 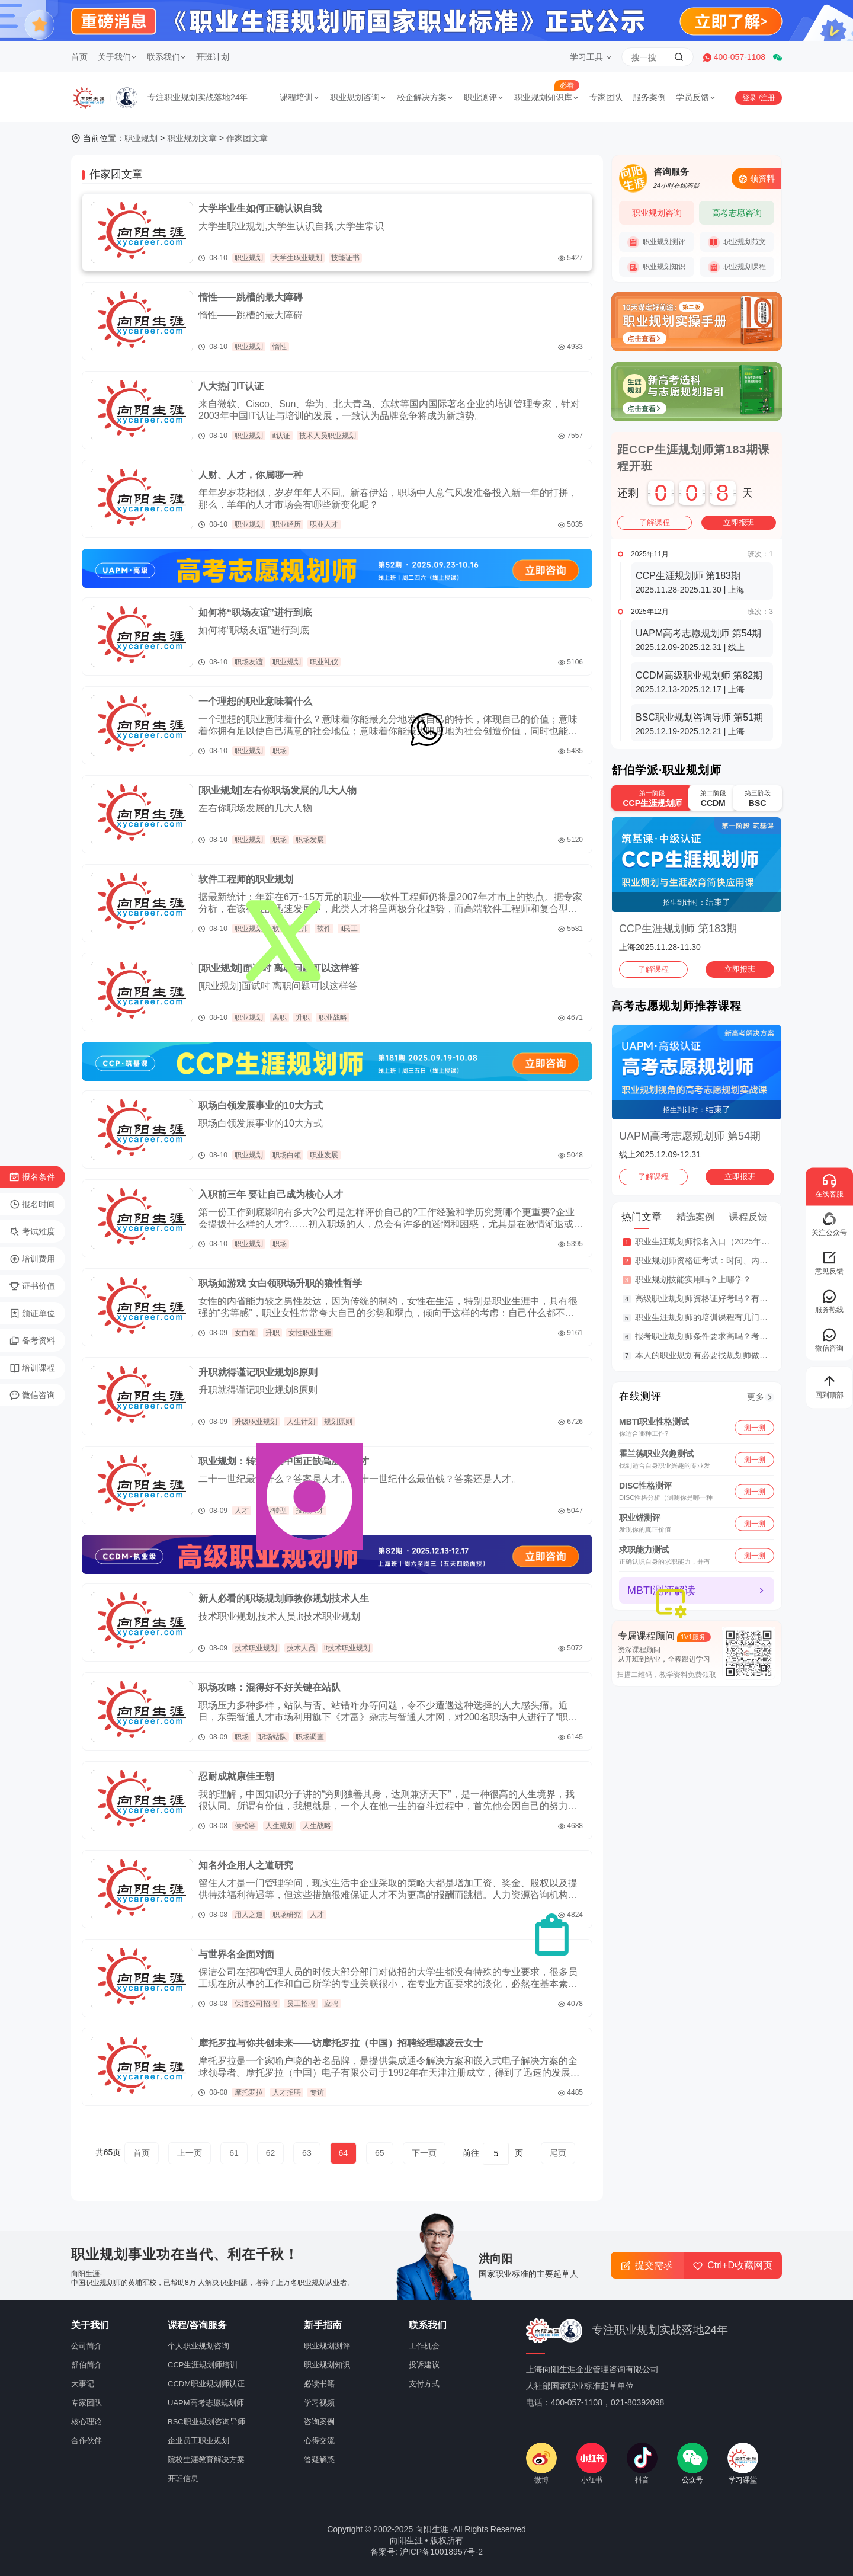 I want to click on share to X (formerly Twitter), so click(x=283, y=940).